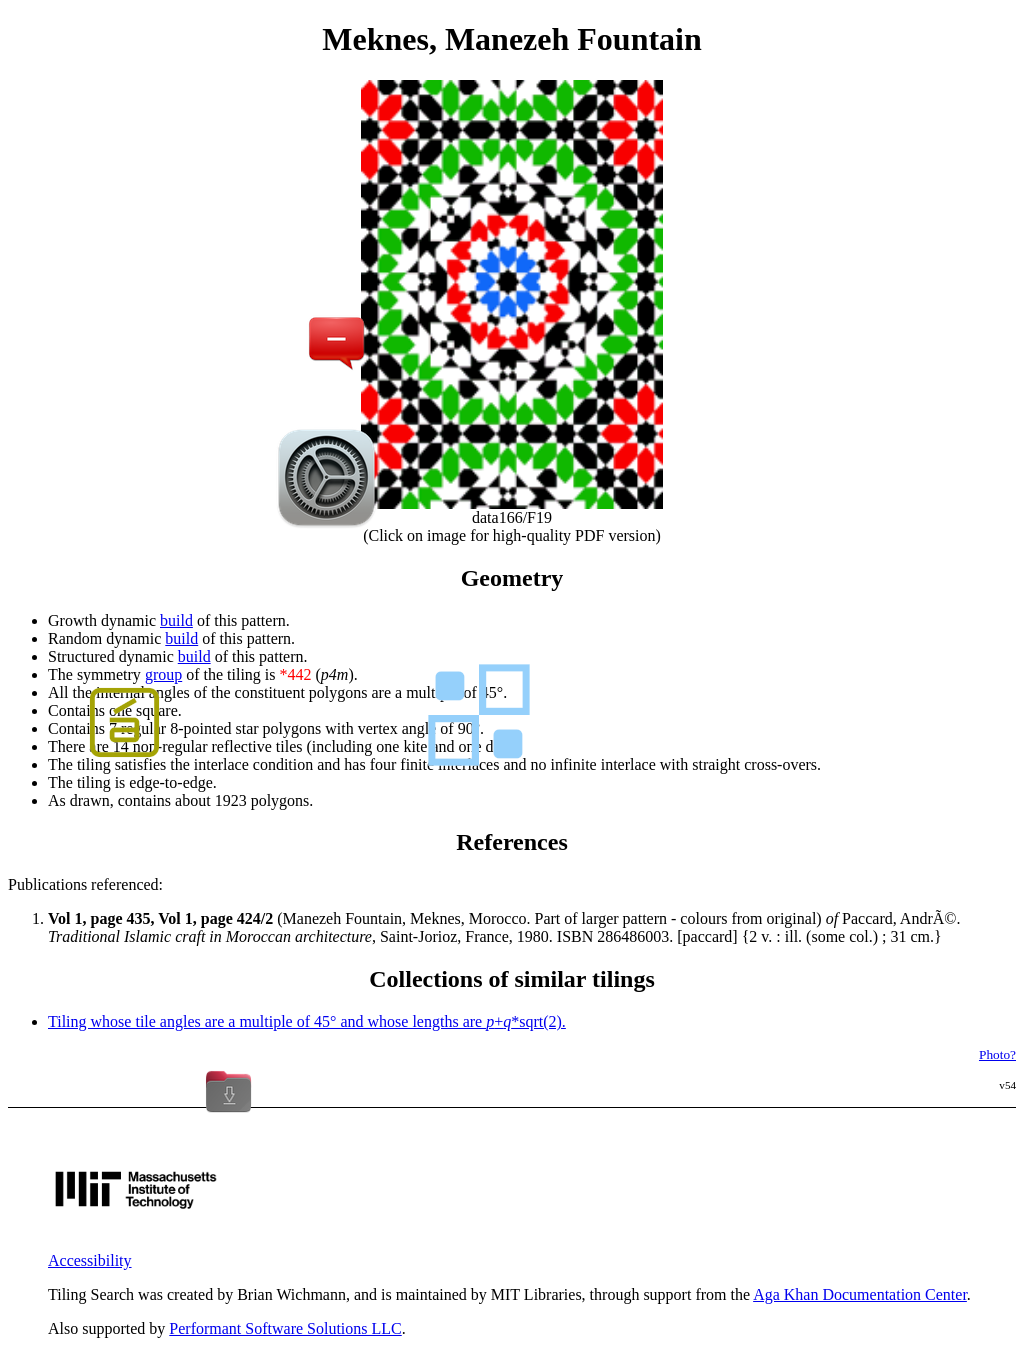  Describe the element at coordinates (124, 722) in the screenshot. I see `open character map to insert special symbols` at that location.